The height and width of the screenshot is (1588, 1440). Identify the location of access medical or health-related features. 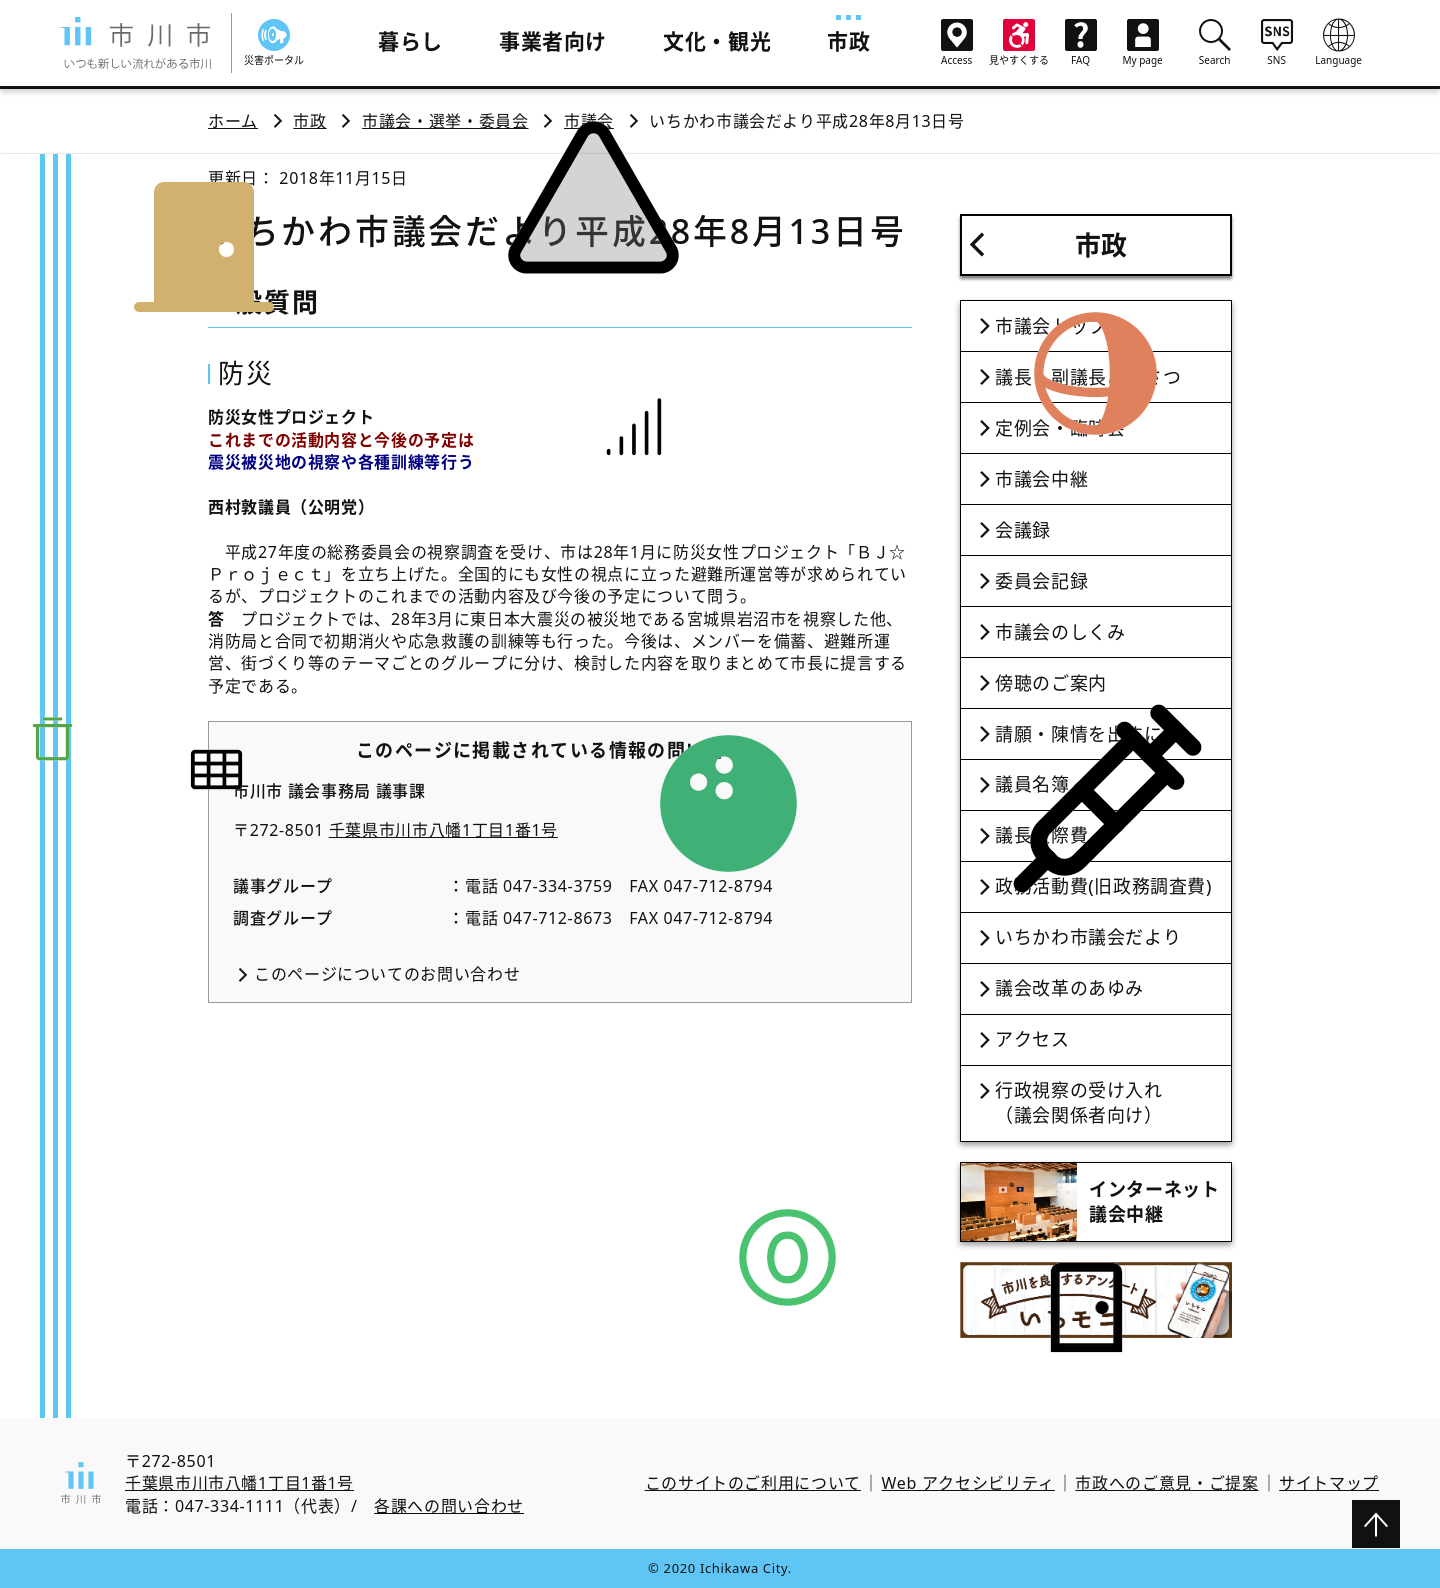
(1107, 798).